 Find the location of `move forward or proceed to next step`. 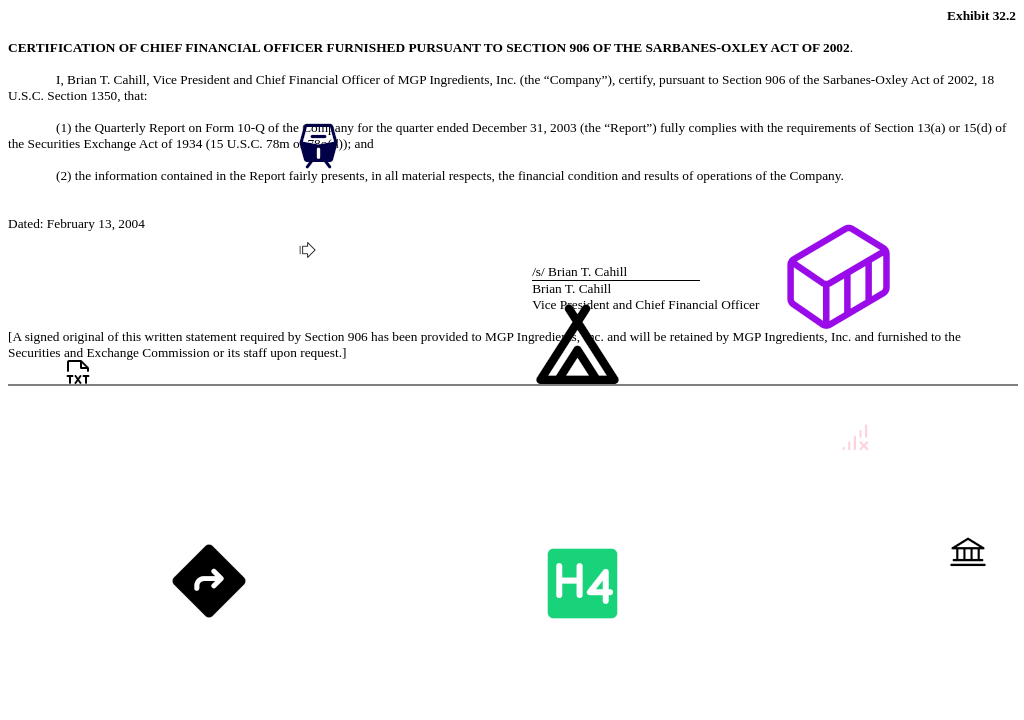

move forward or proceed to next step is located at coordinates (307, 250).